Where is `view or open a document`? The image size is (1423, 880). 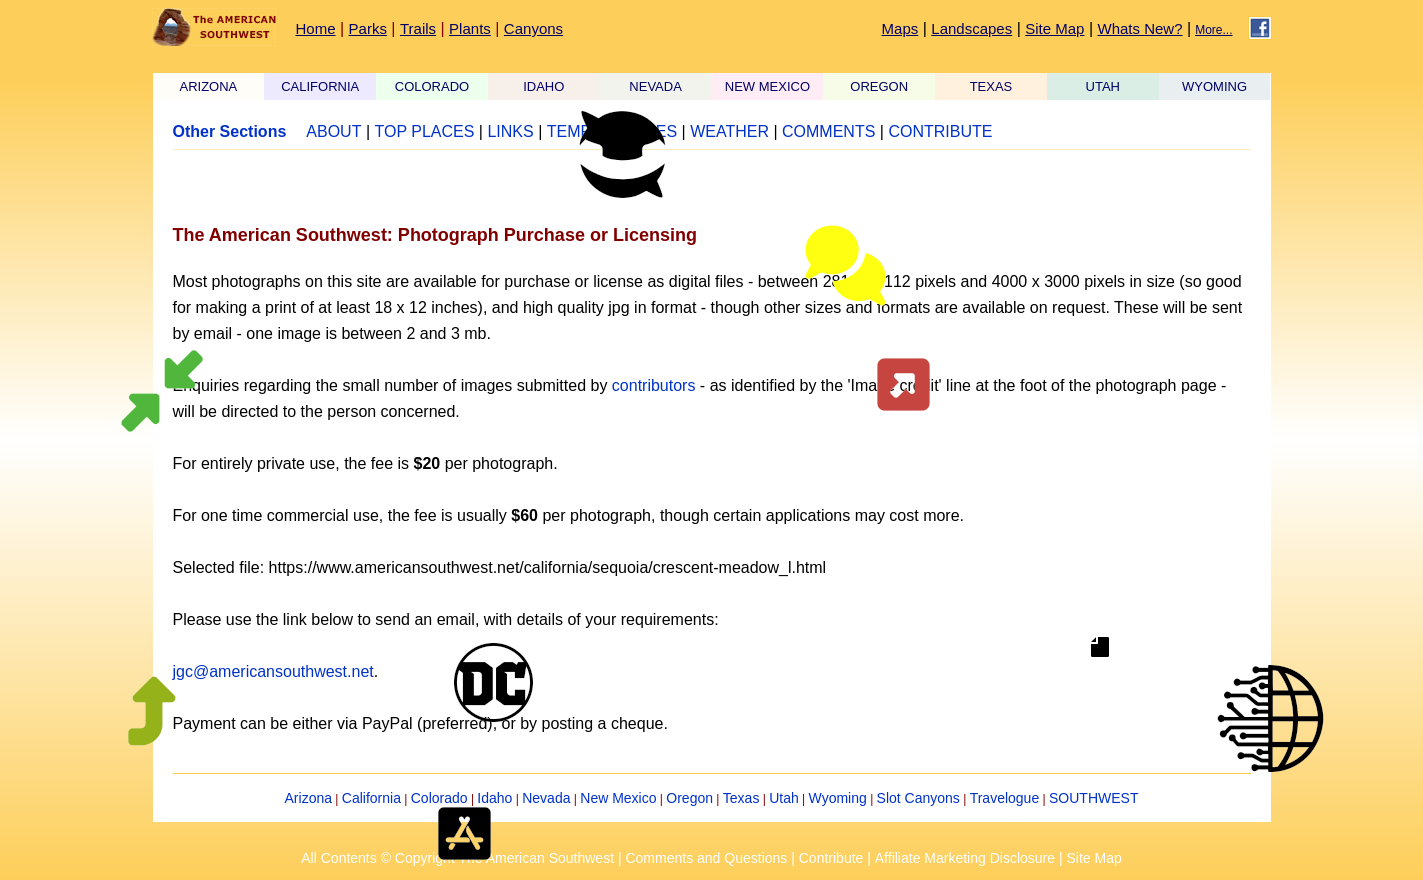
view or open a document is located at coordinates (1100, 647).